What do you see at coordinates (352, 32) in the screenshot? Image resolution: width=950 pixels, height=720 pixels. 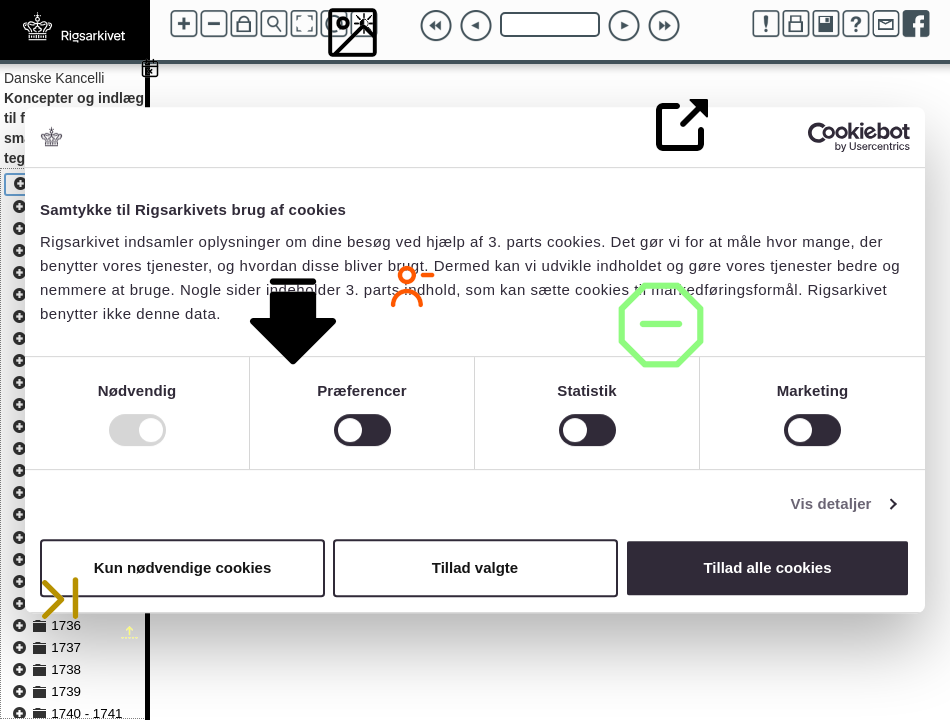 I see `add or upload an image` at bounding box center [352, 32].